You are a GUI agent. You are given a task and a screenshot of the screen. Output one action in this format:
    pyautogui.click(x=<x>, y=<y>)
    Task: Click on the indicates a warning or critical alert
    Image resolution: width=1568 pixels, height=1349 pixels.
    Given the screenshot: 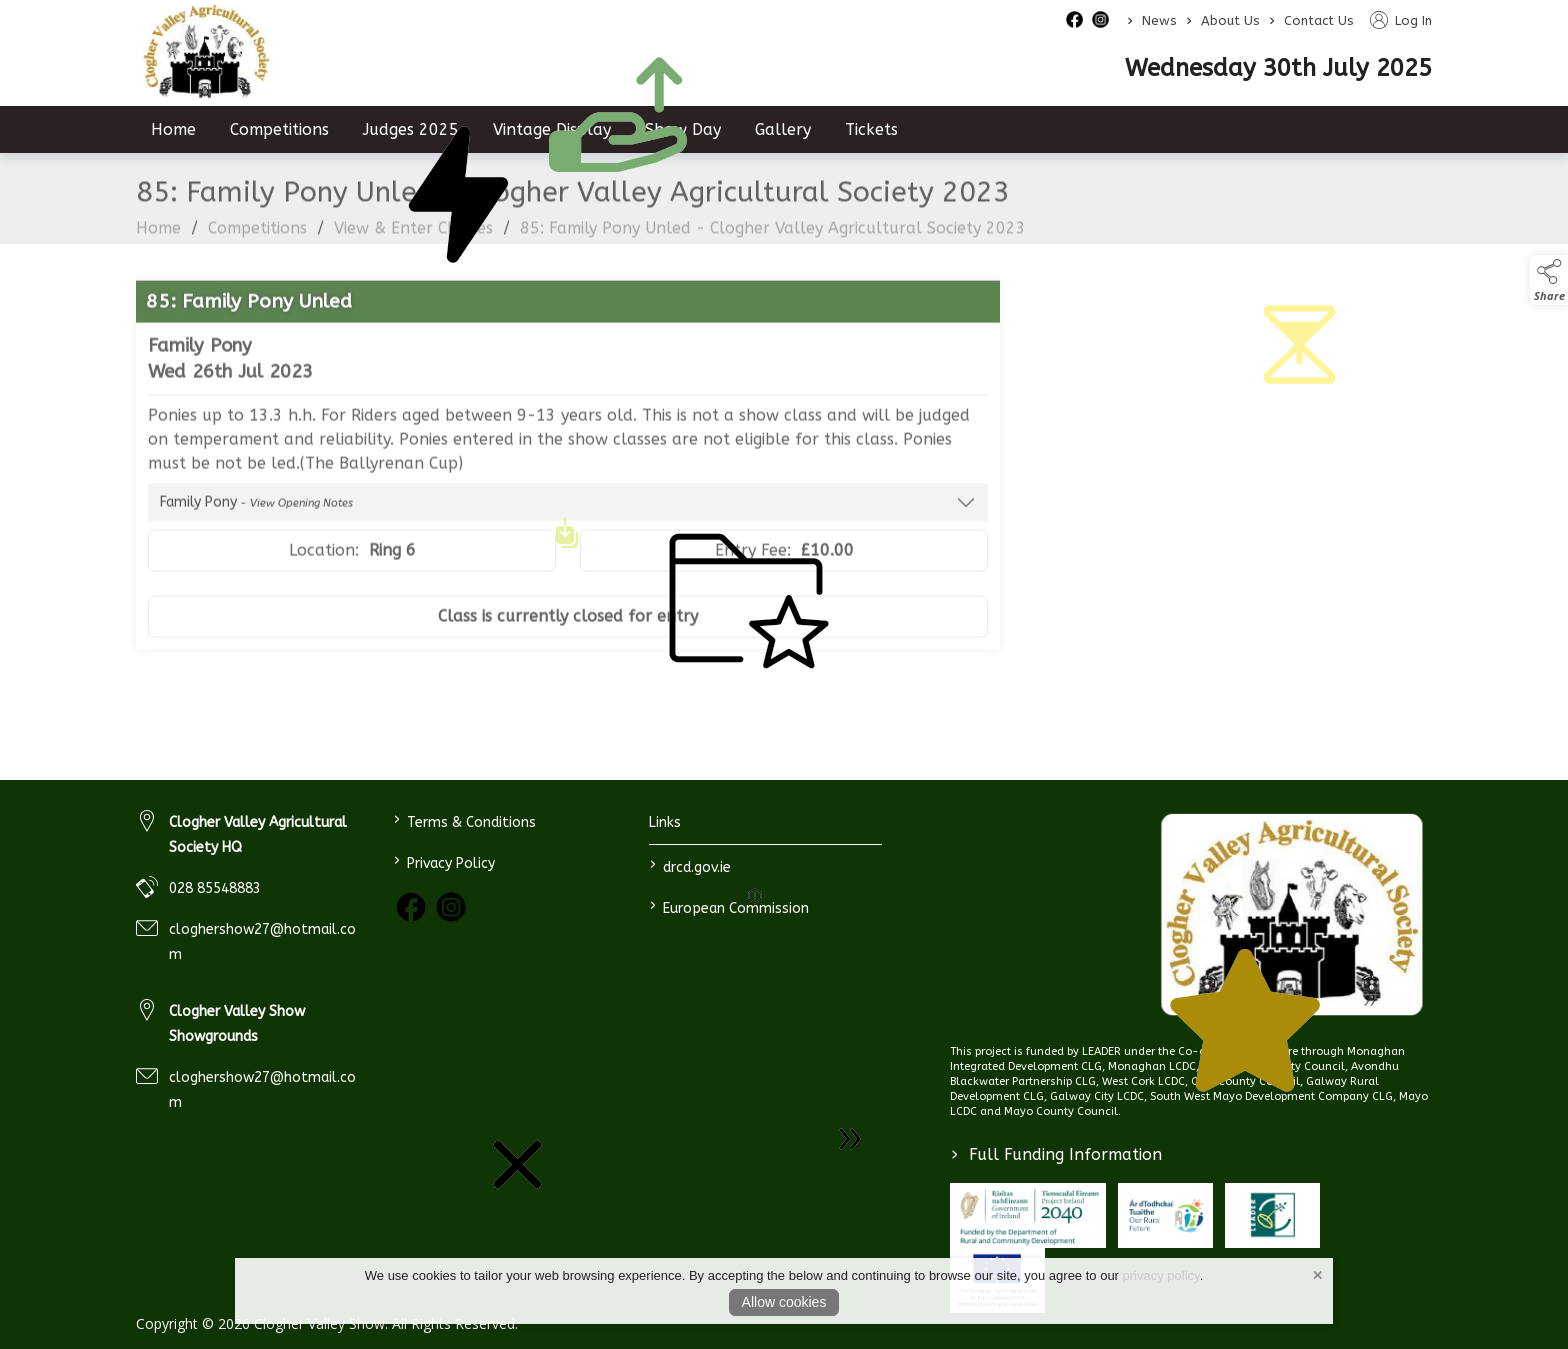 What is the action you would take?
    pyautogui.click(x=755, y=896)
    